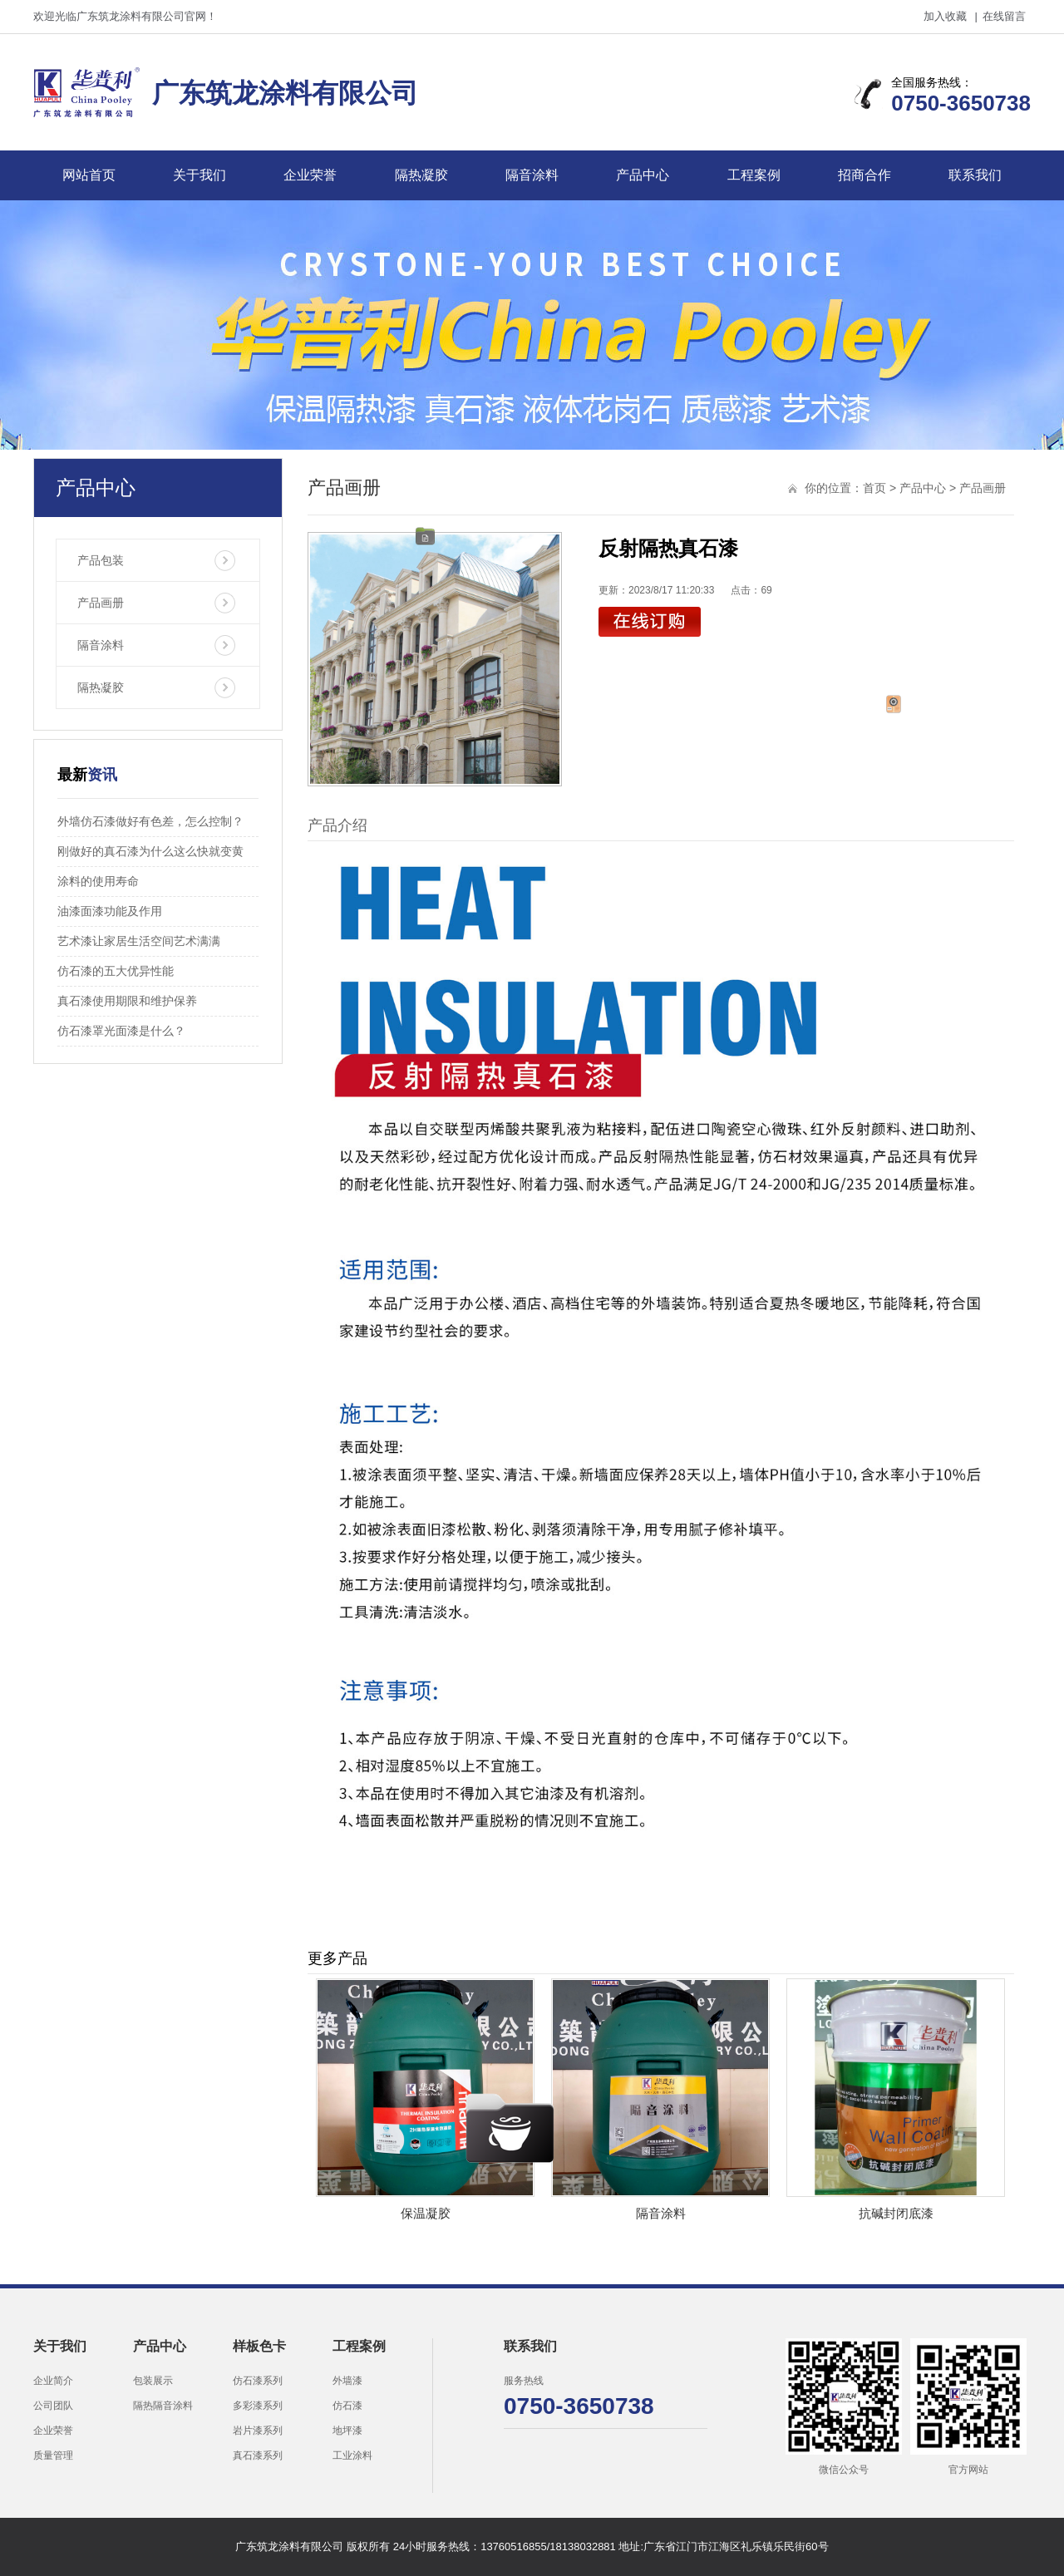  What do you see at coordinates (510, 2130) in the screenshot?
I see `folder containing coffeescript project files` at bounding box center [510, 2130].